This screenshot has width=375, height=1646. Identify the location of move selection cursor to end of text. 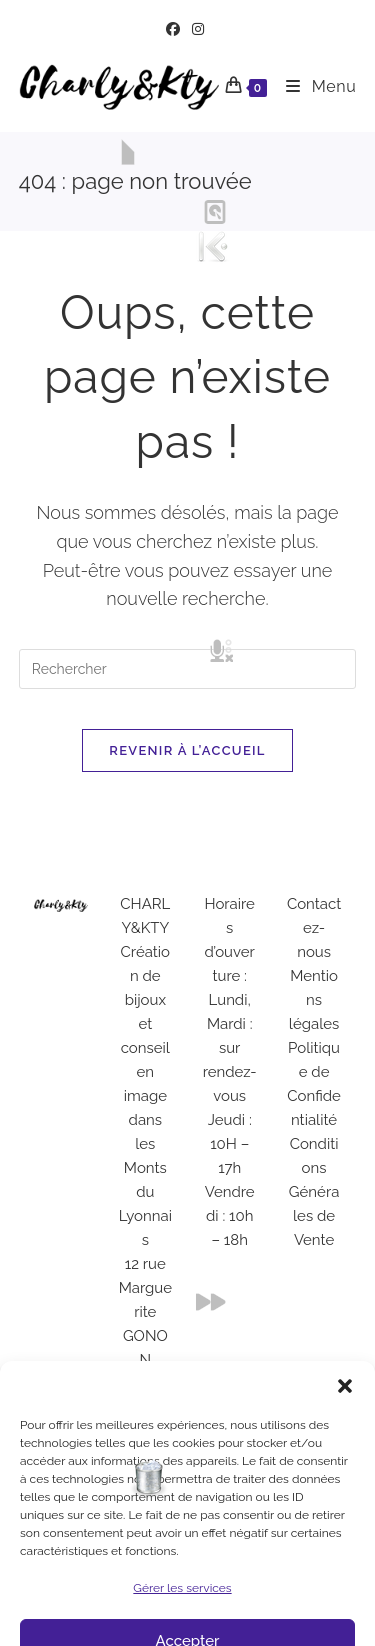
(128, 152).